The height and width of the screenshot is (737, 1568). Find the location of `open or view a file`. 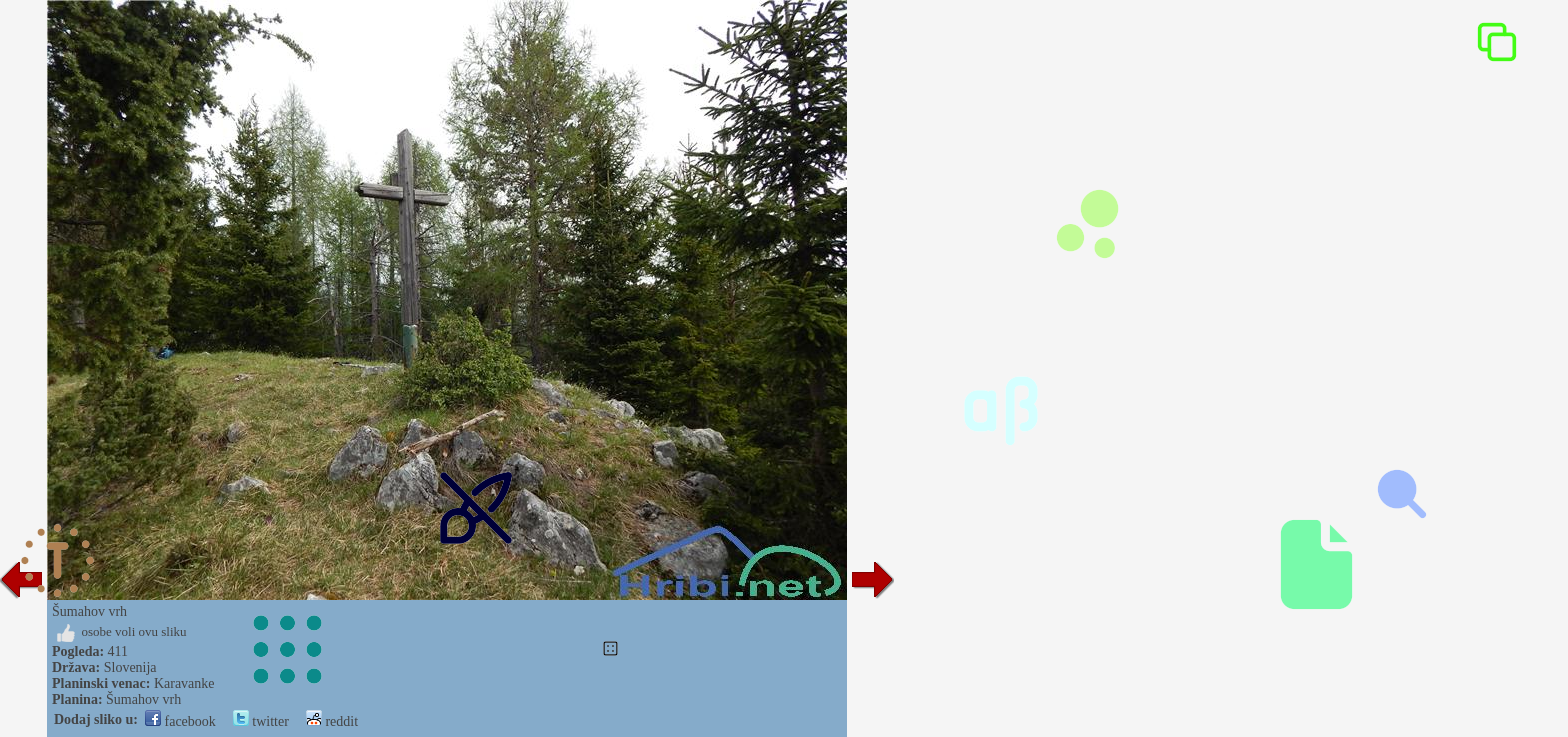

open or view a file is located at coordinates (1316, 564).